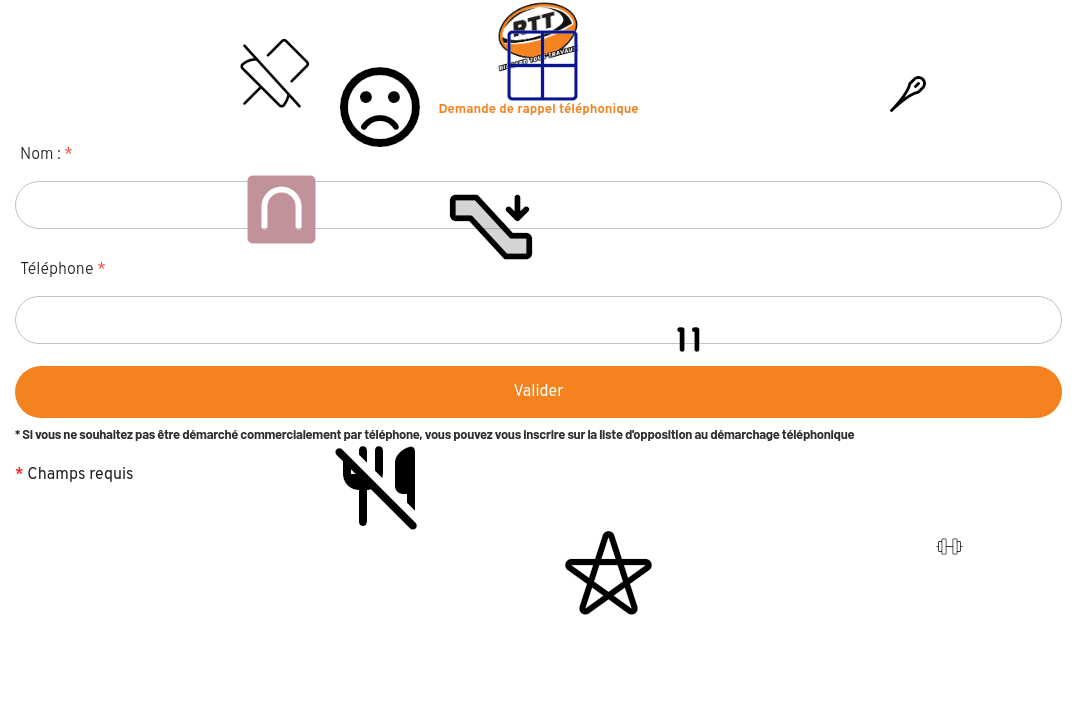 The image size is (1077, 720). I want to click on indicates no food or meals available, so click(379, 486).